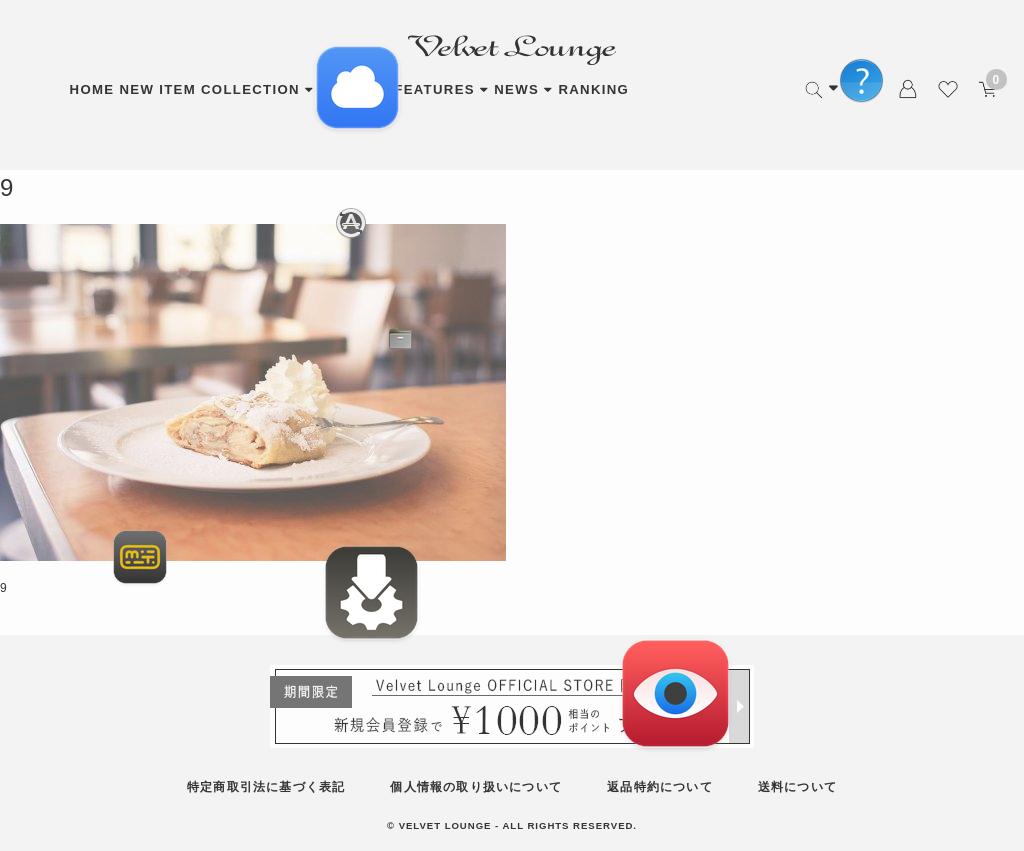 The image size is (1024, 851). I want to click on open gear lever app for managing appimages, so click(371, 592).